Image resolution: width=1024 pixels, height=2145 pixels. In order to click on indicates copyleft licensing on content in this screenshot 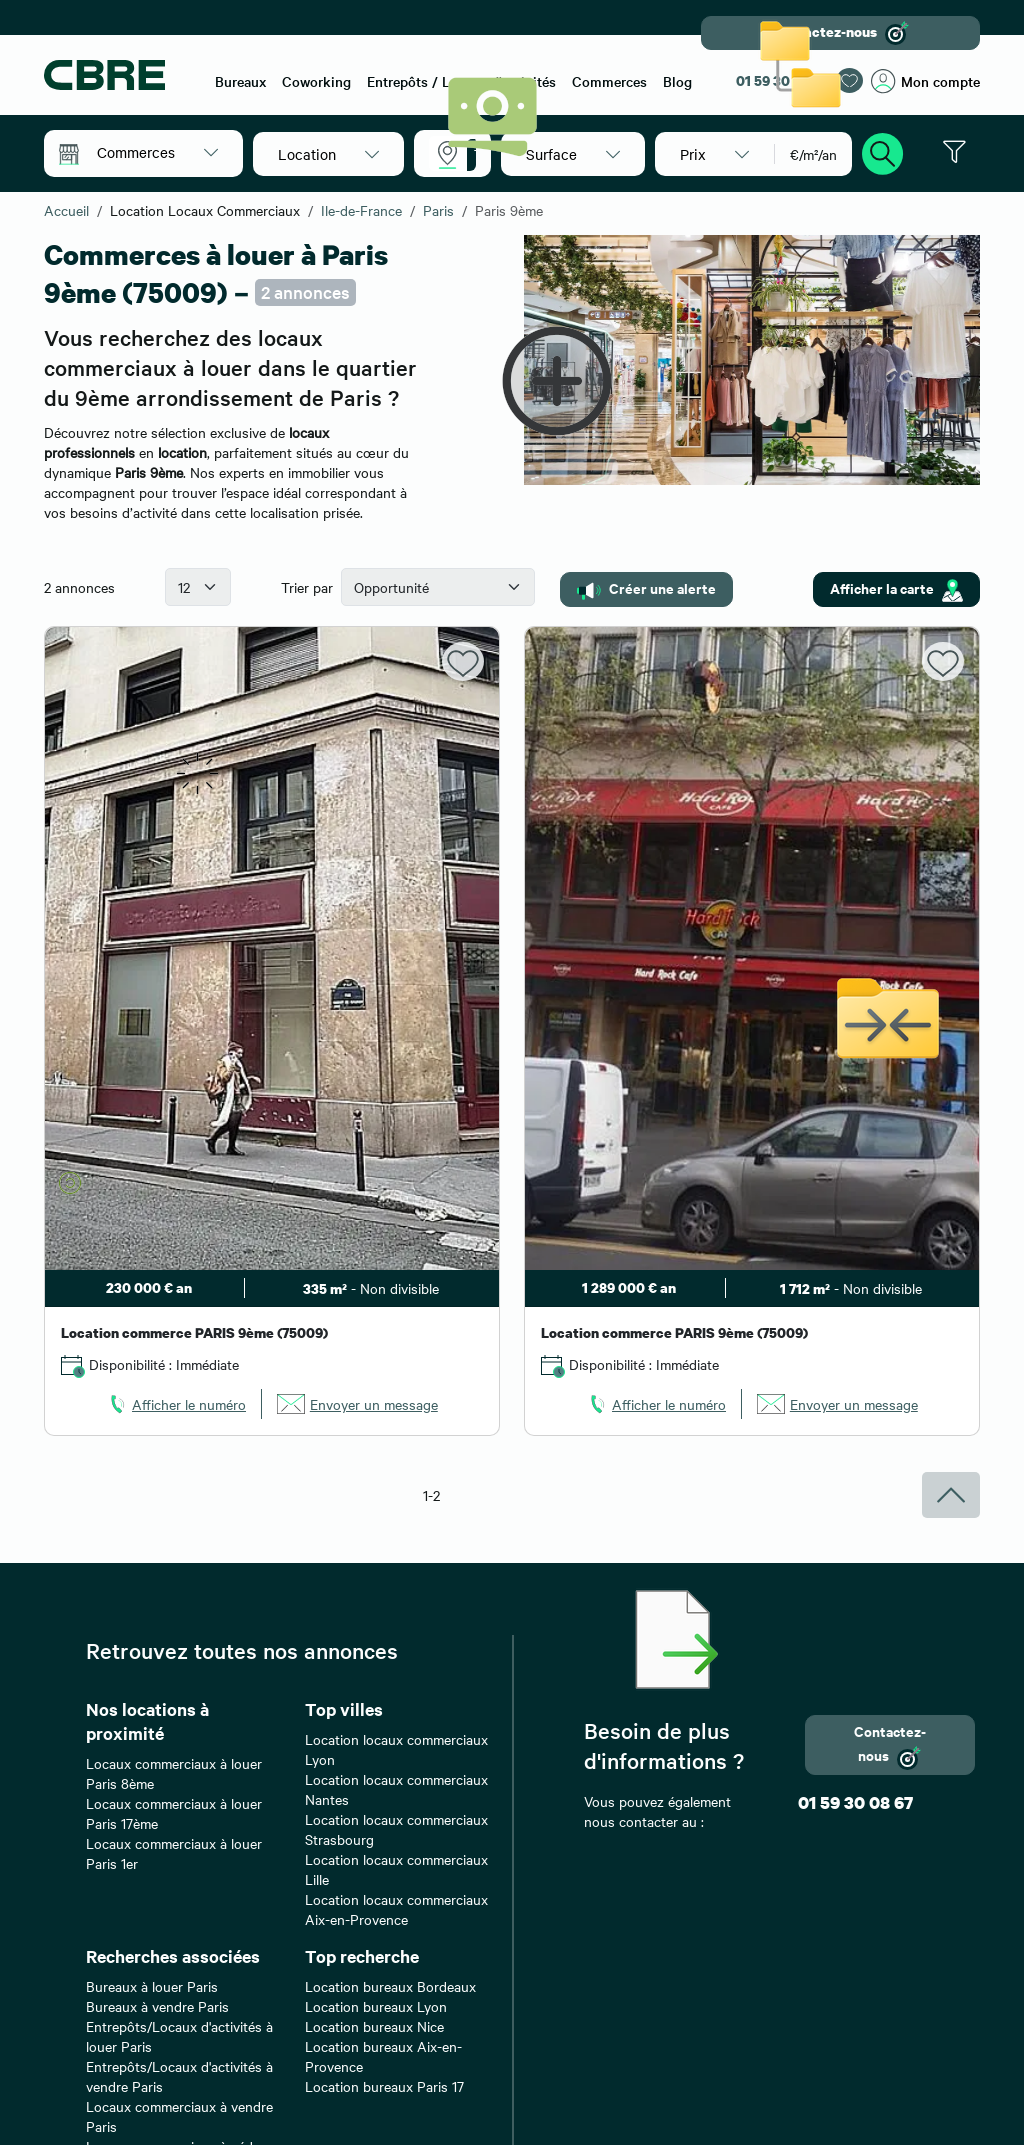, I will do `click(70, 1183)`.